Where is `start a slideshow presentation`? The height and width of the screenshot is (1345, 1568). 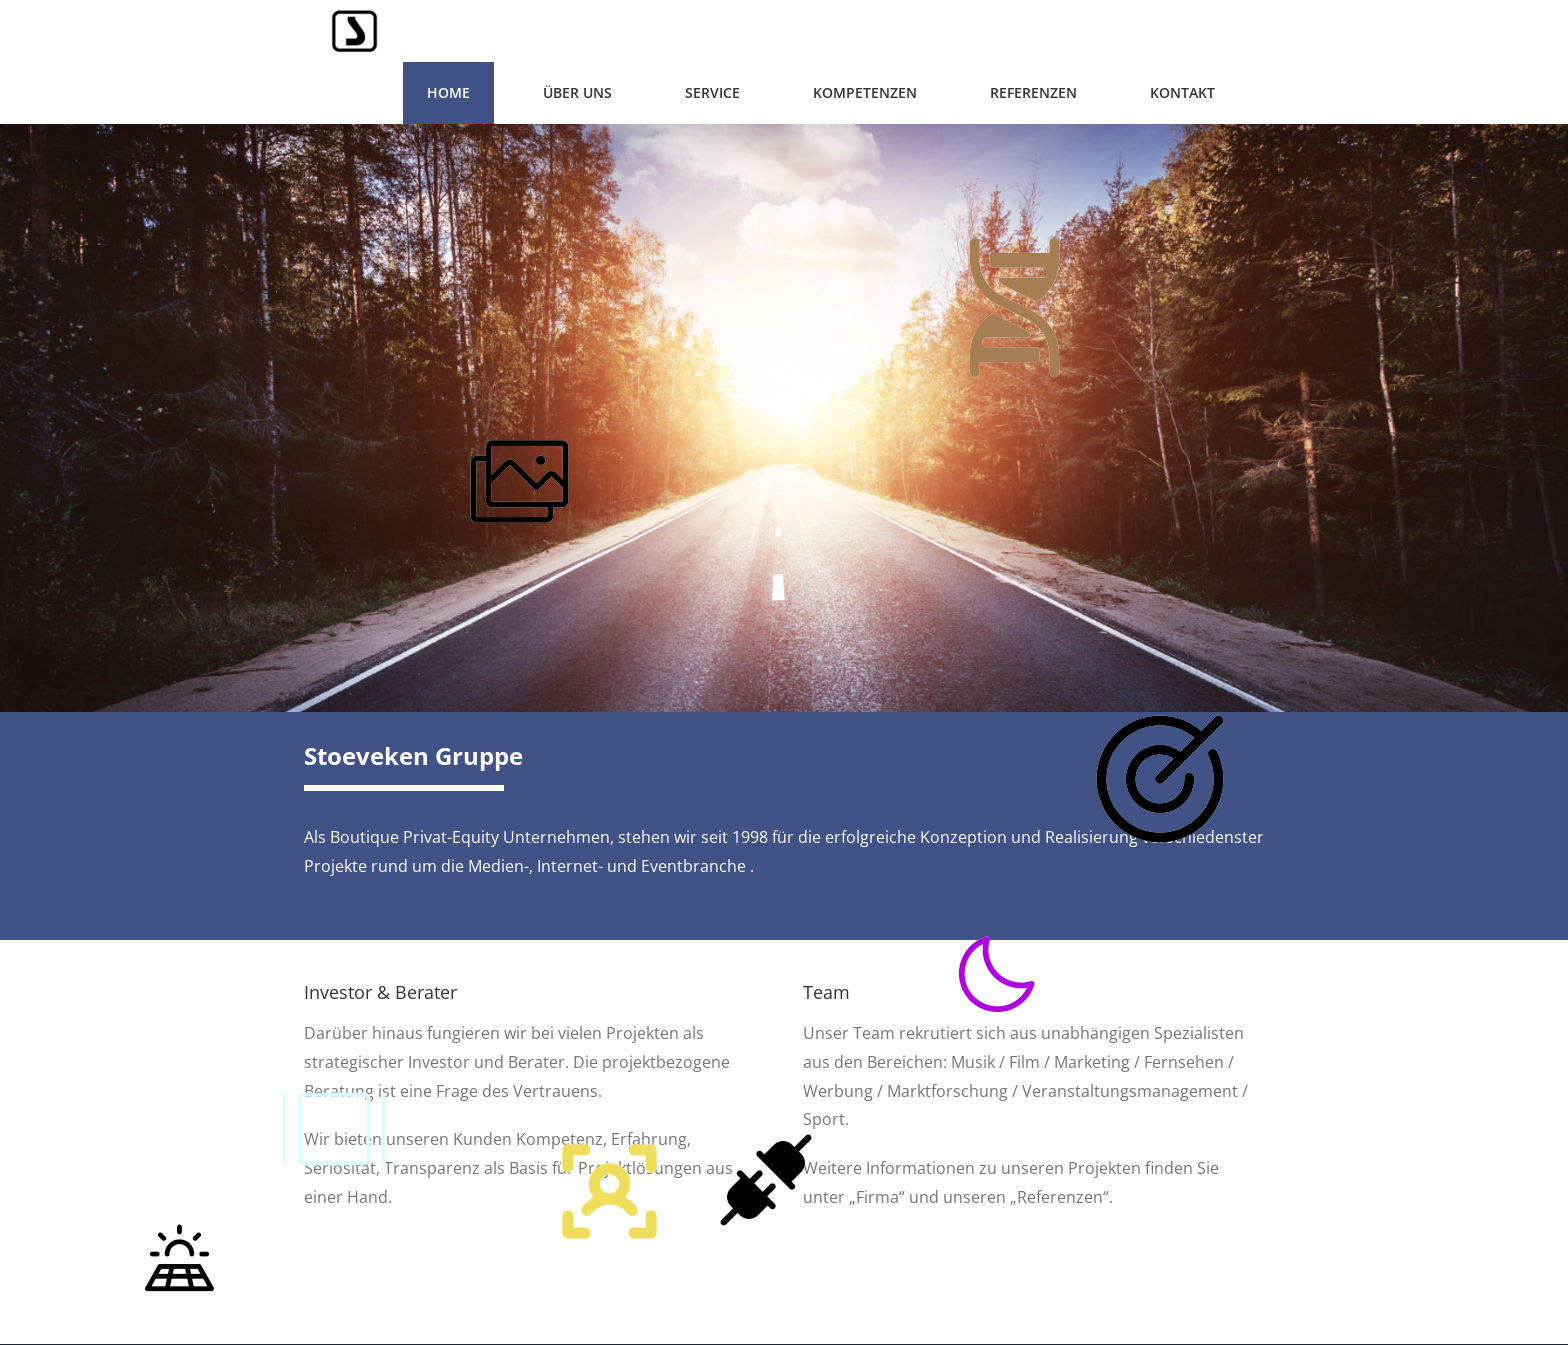 start a slideshow presentation is located at coordinates (334, 1129).